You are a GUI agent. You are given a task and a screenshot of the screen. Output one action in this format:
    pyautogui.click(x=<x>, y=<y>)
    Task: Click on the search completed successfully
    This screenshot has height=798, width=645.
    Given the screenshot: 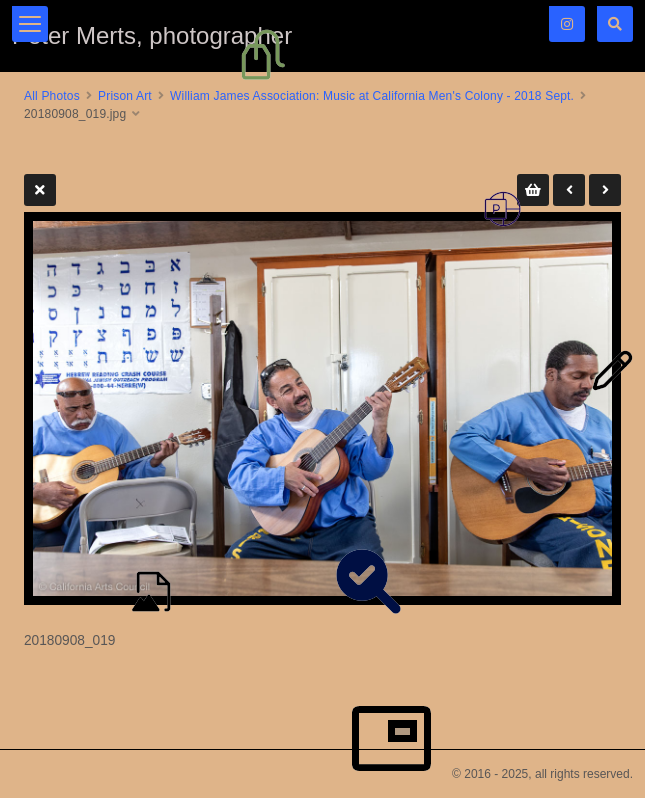 What is the action you would take?
    pyautogui.click(x=368, y=581)
    